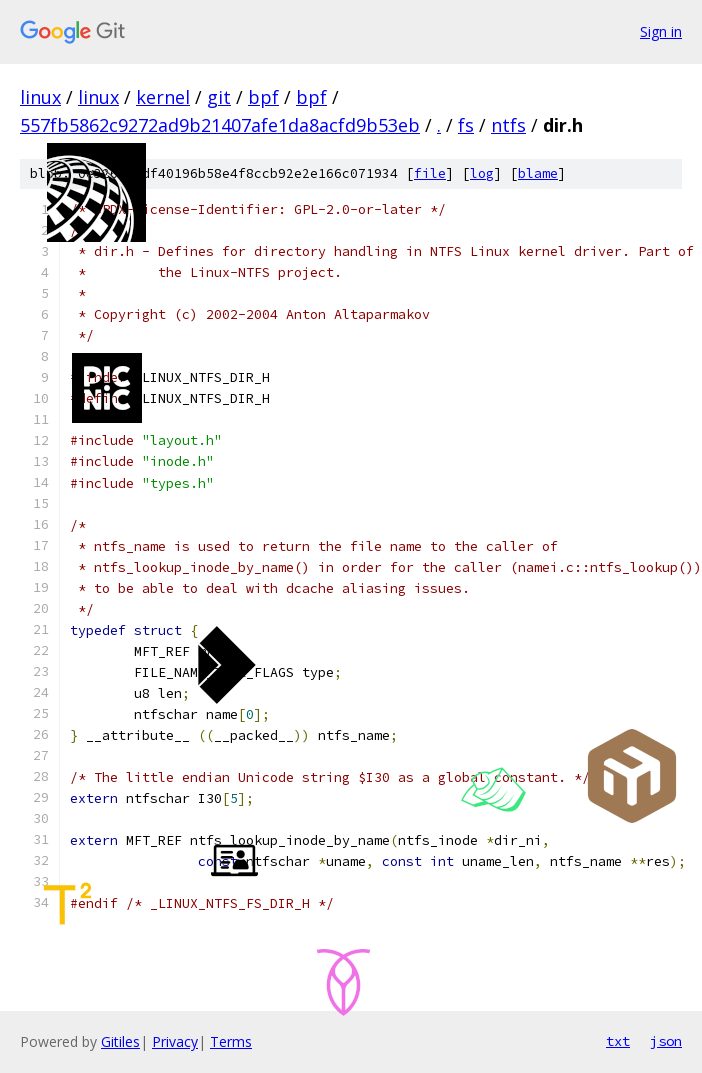 The width and height of the screenshot is (702, 1073). Describe the element at coordinates (493, 789) in the screenshot. I see `lefthook git hooks manager logo` at that location.